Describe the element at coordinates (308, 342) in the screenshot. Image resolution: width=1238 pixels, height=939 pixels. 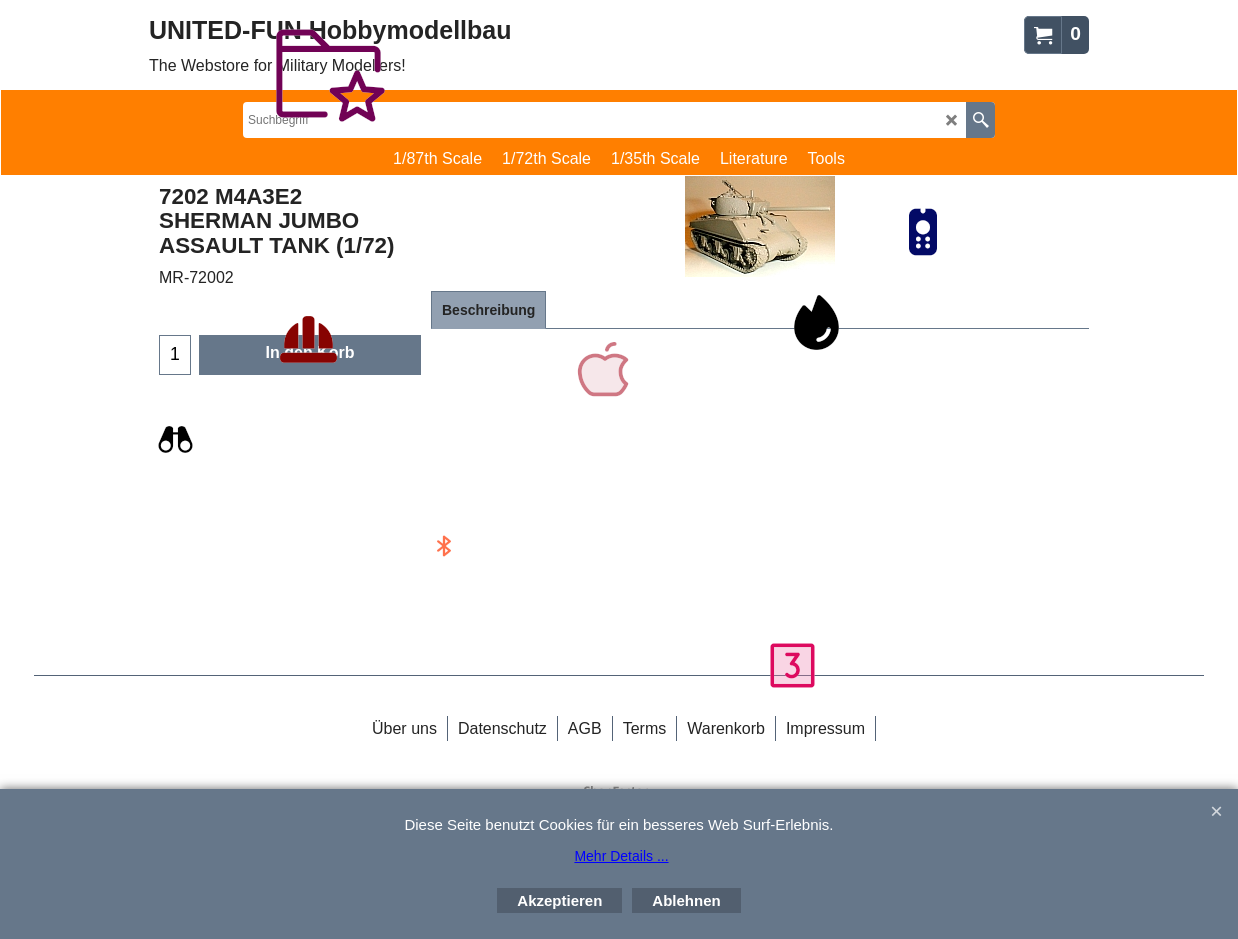
I see `access construction or work site features` at that location.